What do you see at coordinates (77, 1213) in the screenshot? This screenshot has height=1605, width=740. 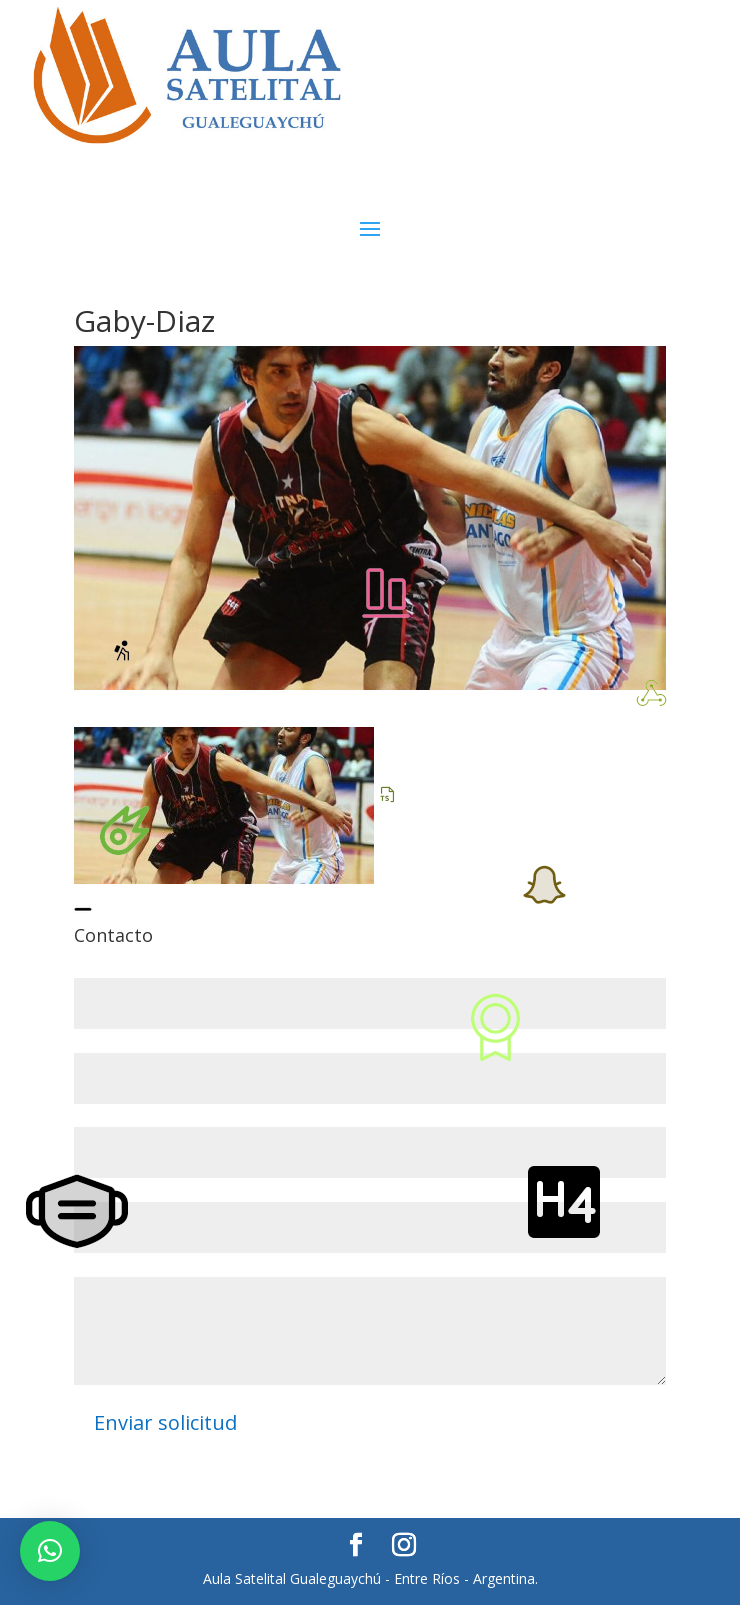 I see `health and safety guidelines or requirements` at bounding box center [77, 1213].